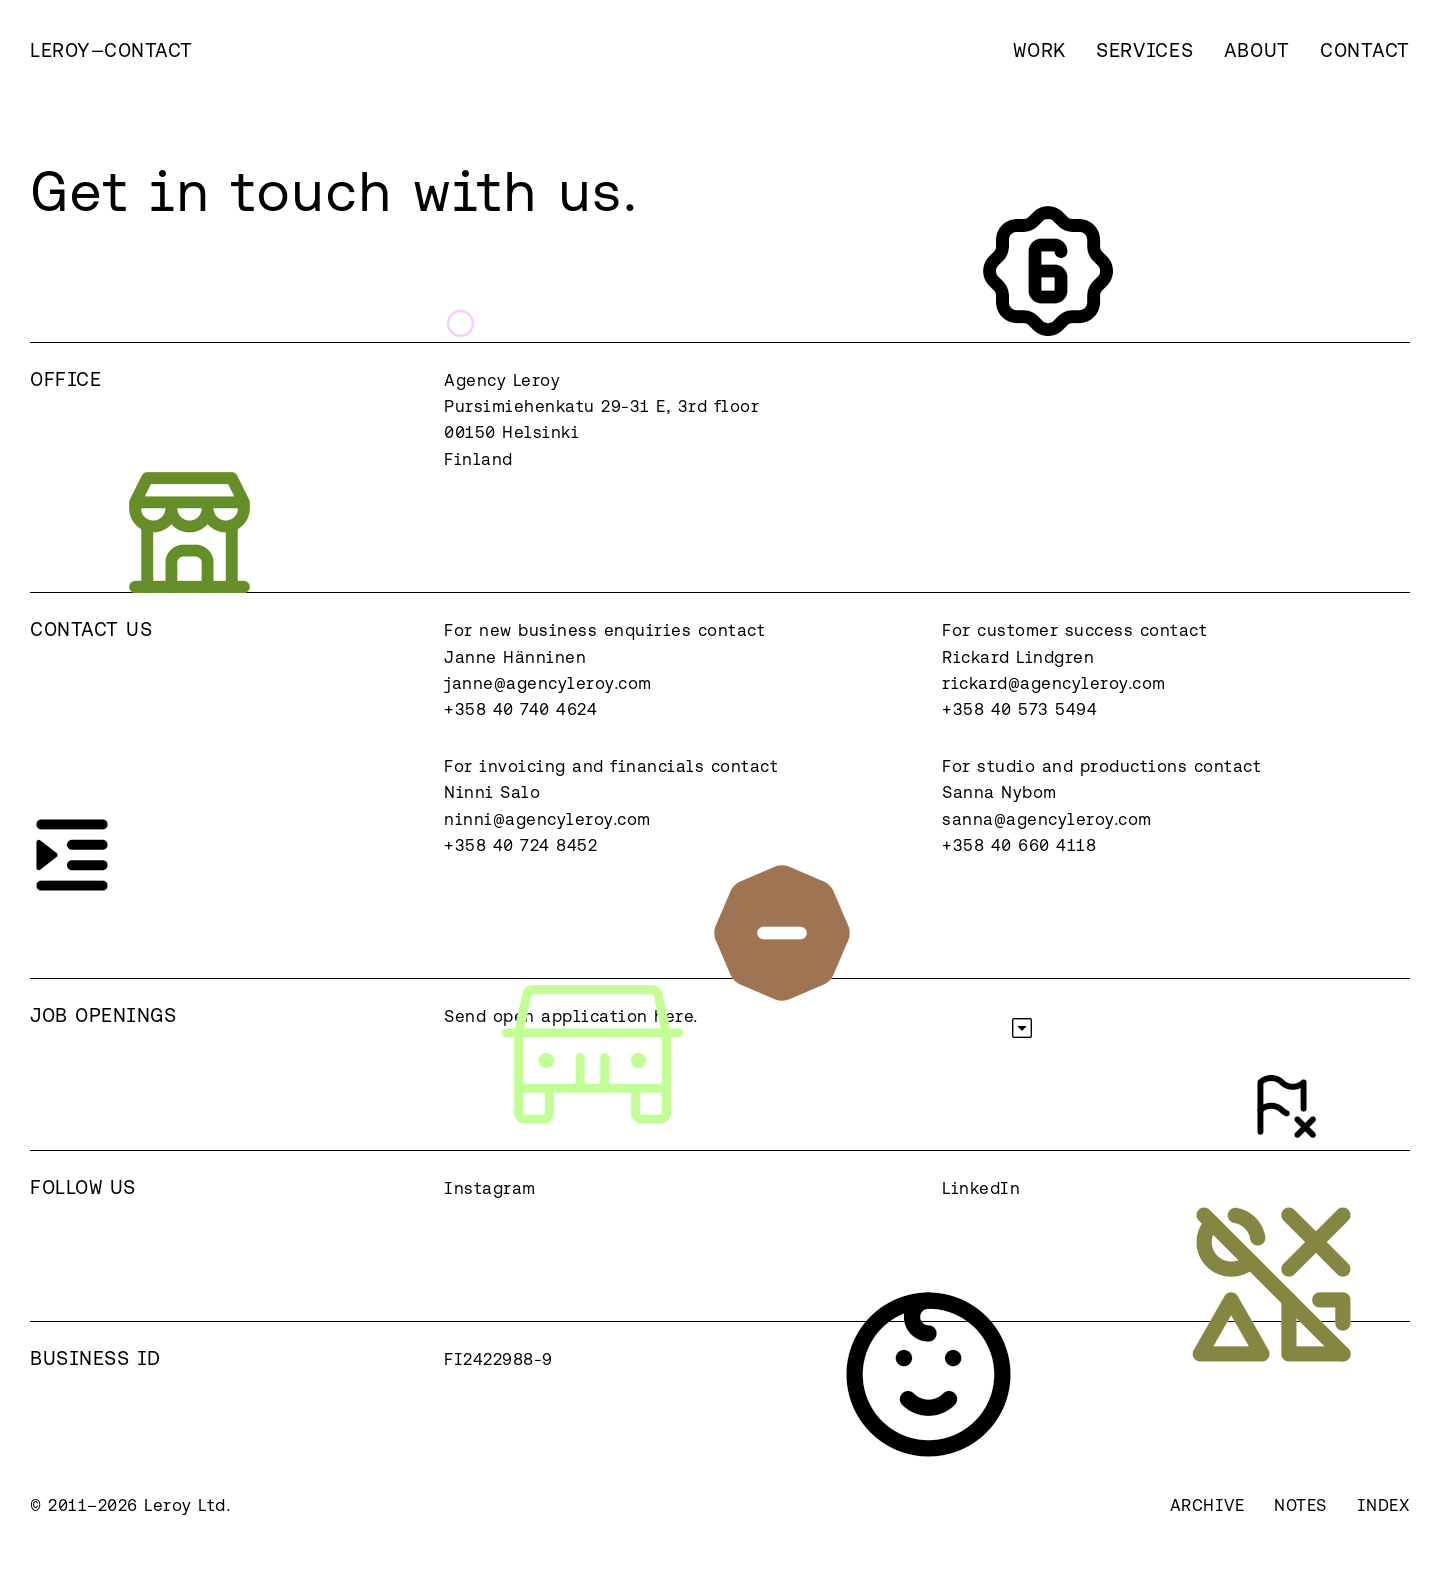 The height and width of the screenshot is (1579, 1440). I want to click on disable icon display, so click(1273, 1284).